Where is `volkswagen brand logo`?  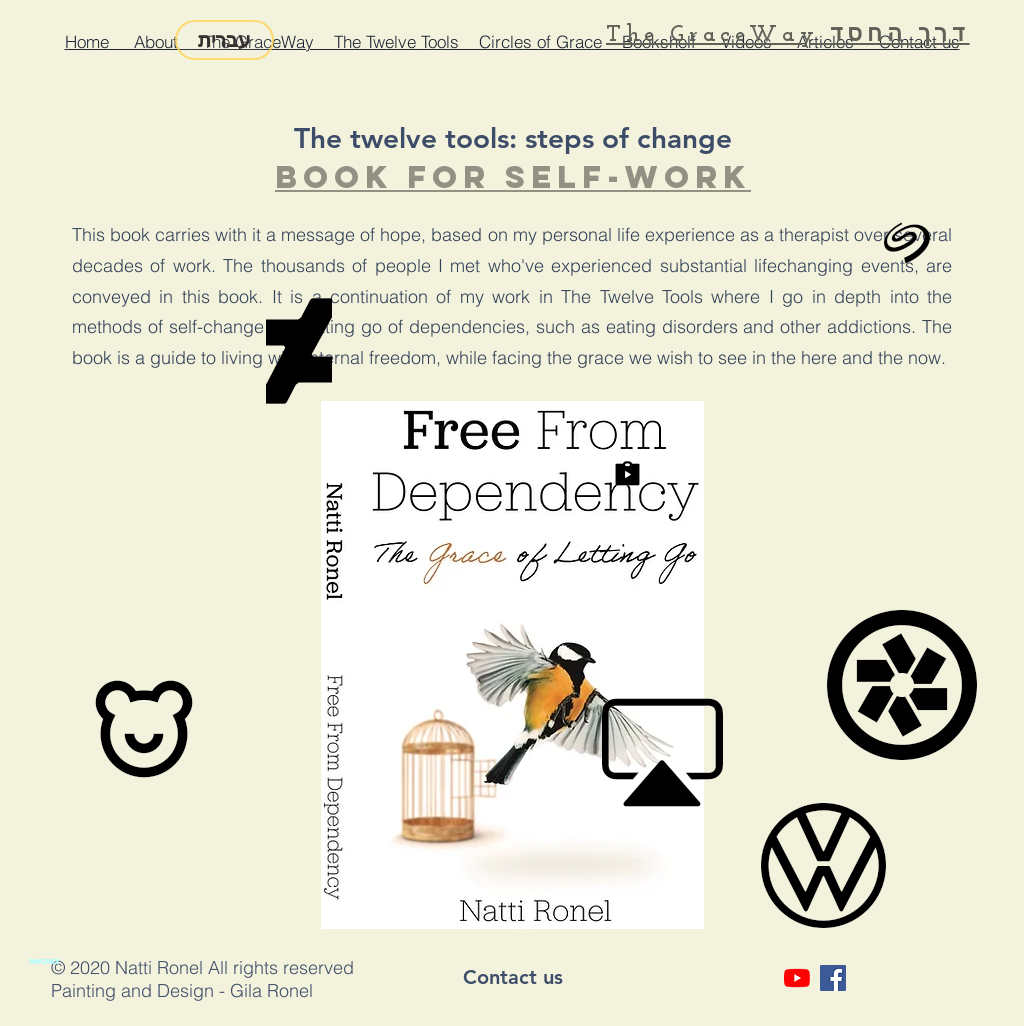
volkswagen brand logo is located at coordinates (823, 865).